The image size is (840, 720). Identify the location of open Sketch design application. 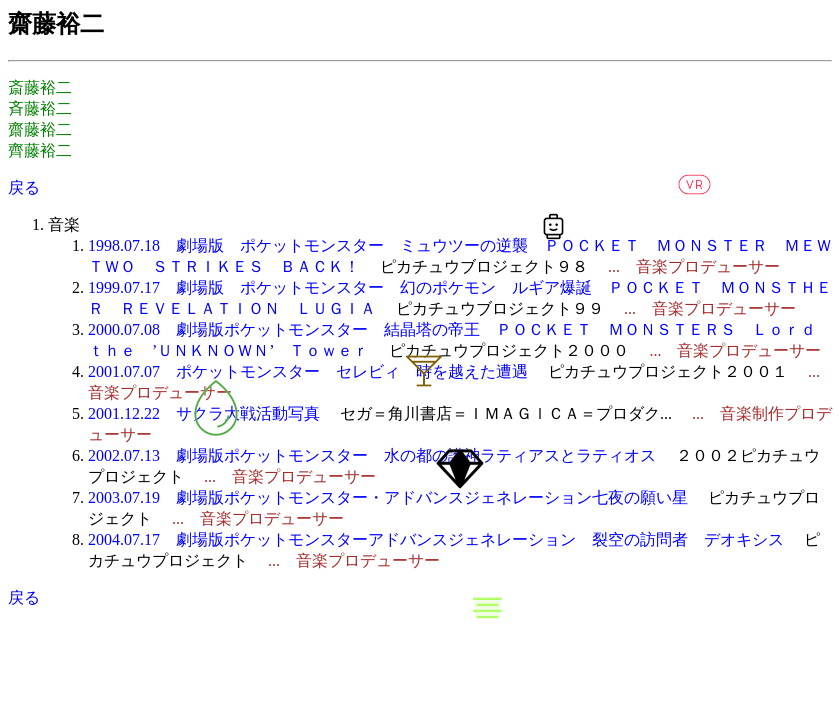
(460, 468).